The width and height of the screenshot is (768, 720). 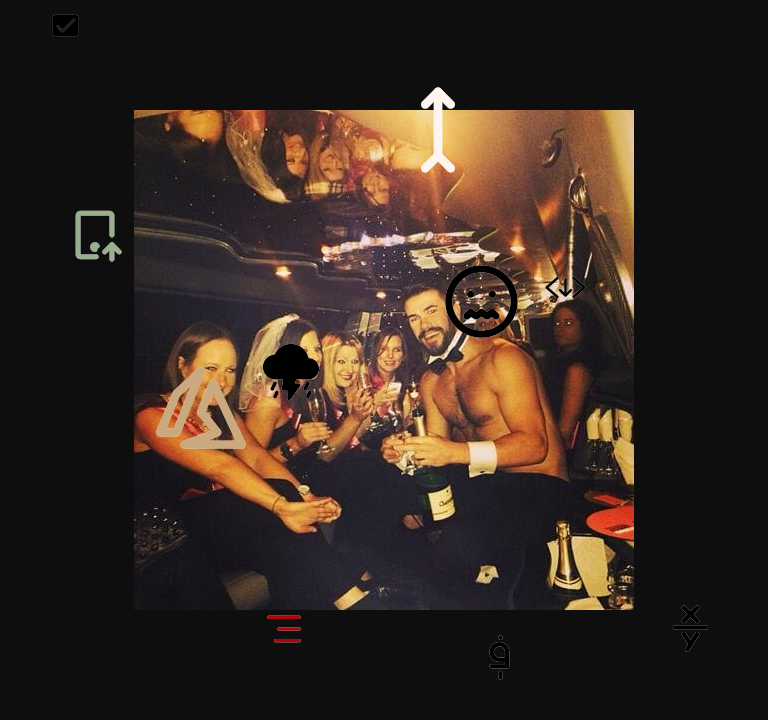 I want to click on confirm or submit an action, so click(x=65, y=25).